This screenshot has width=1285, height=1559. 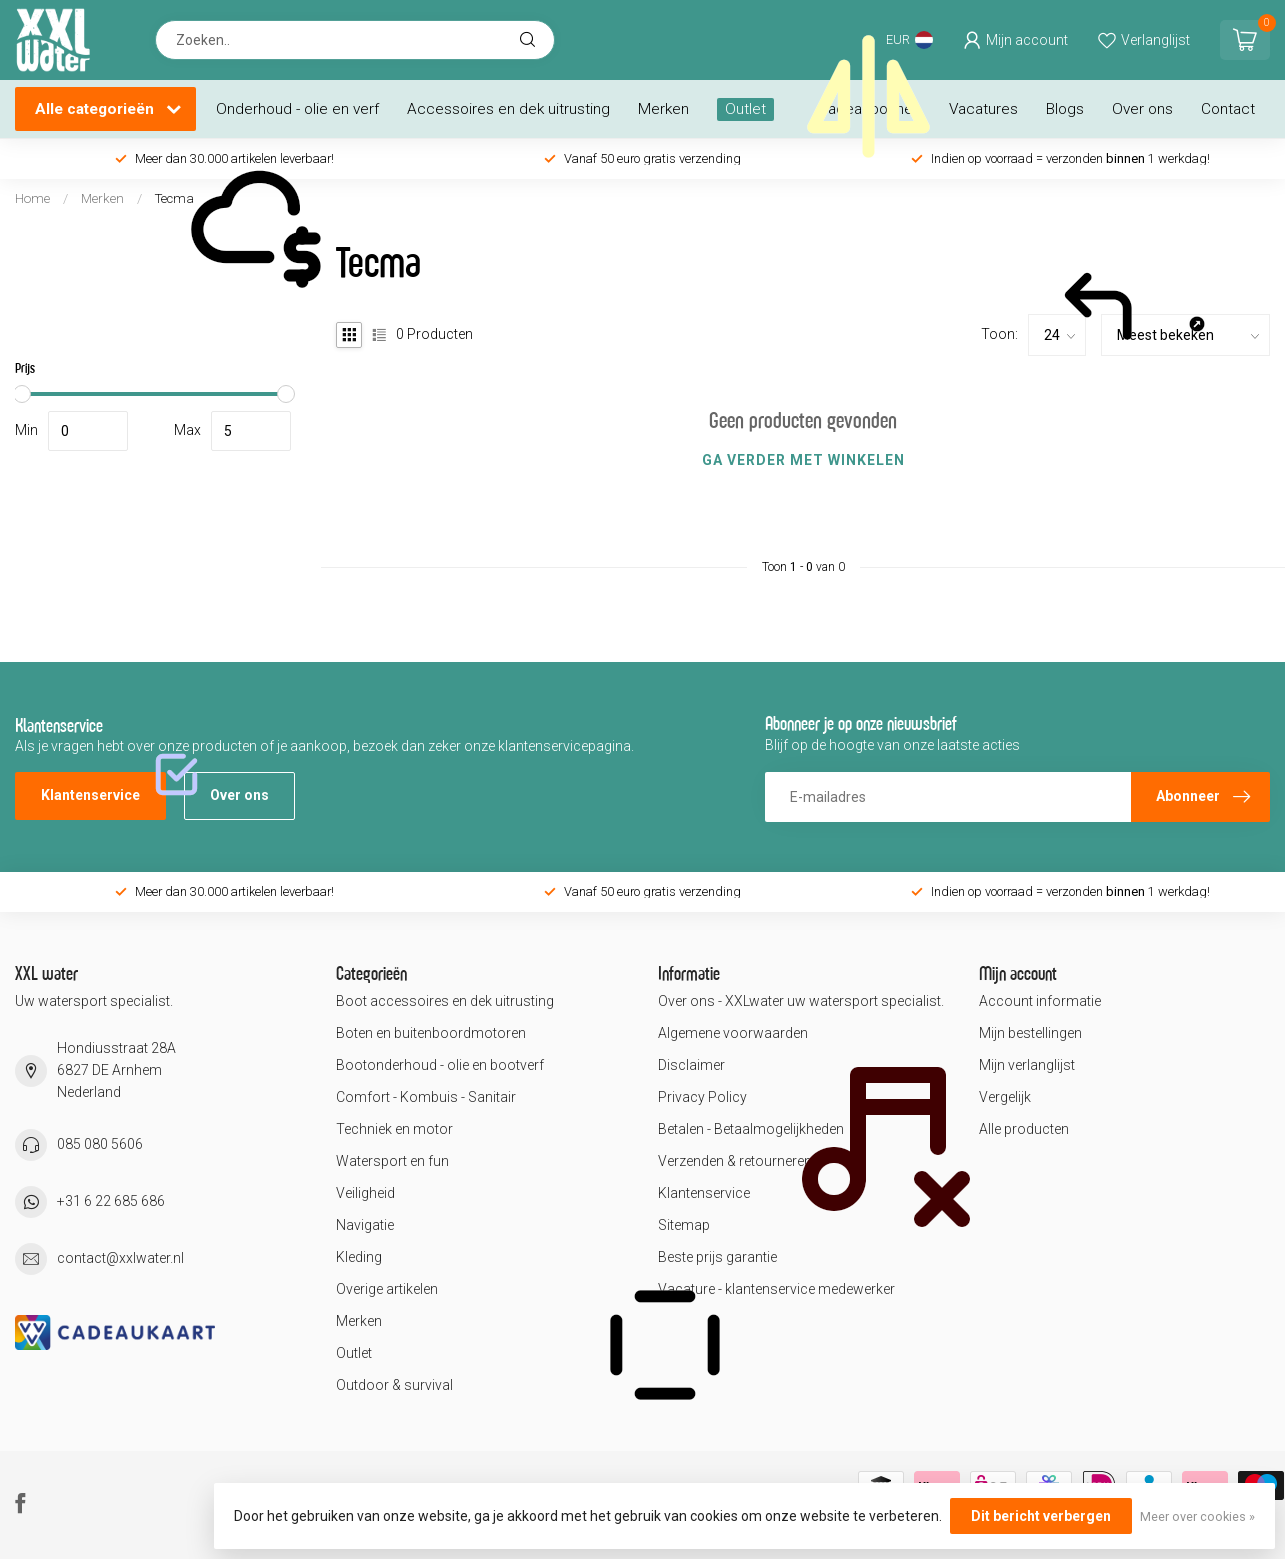 I want to click on open link in new tab or window, so click(x=1197, y=324).